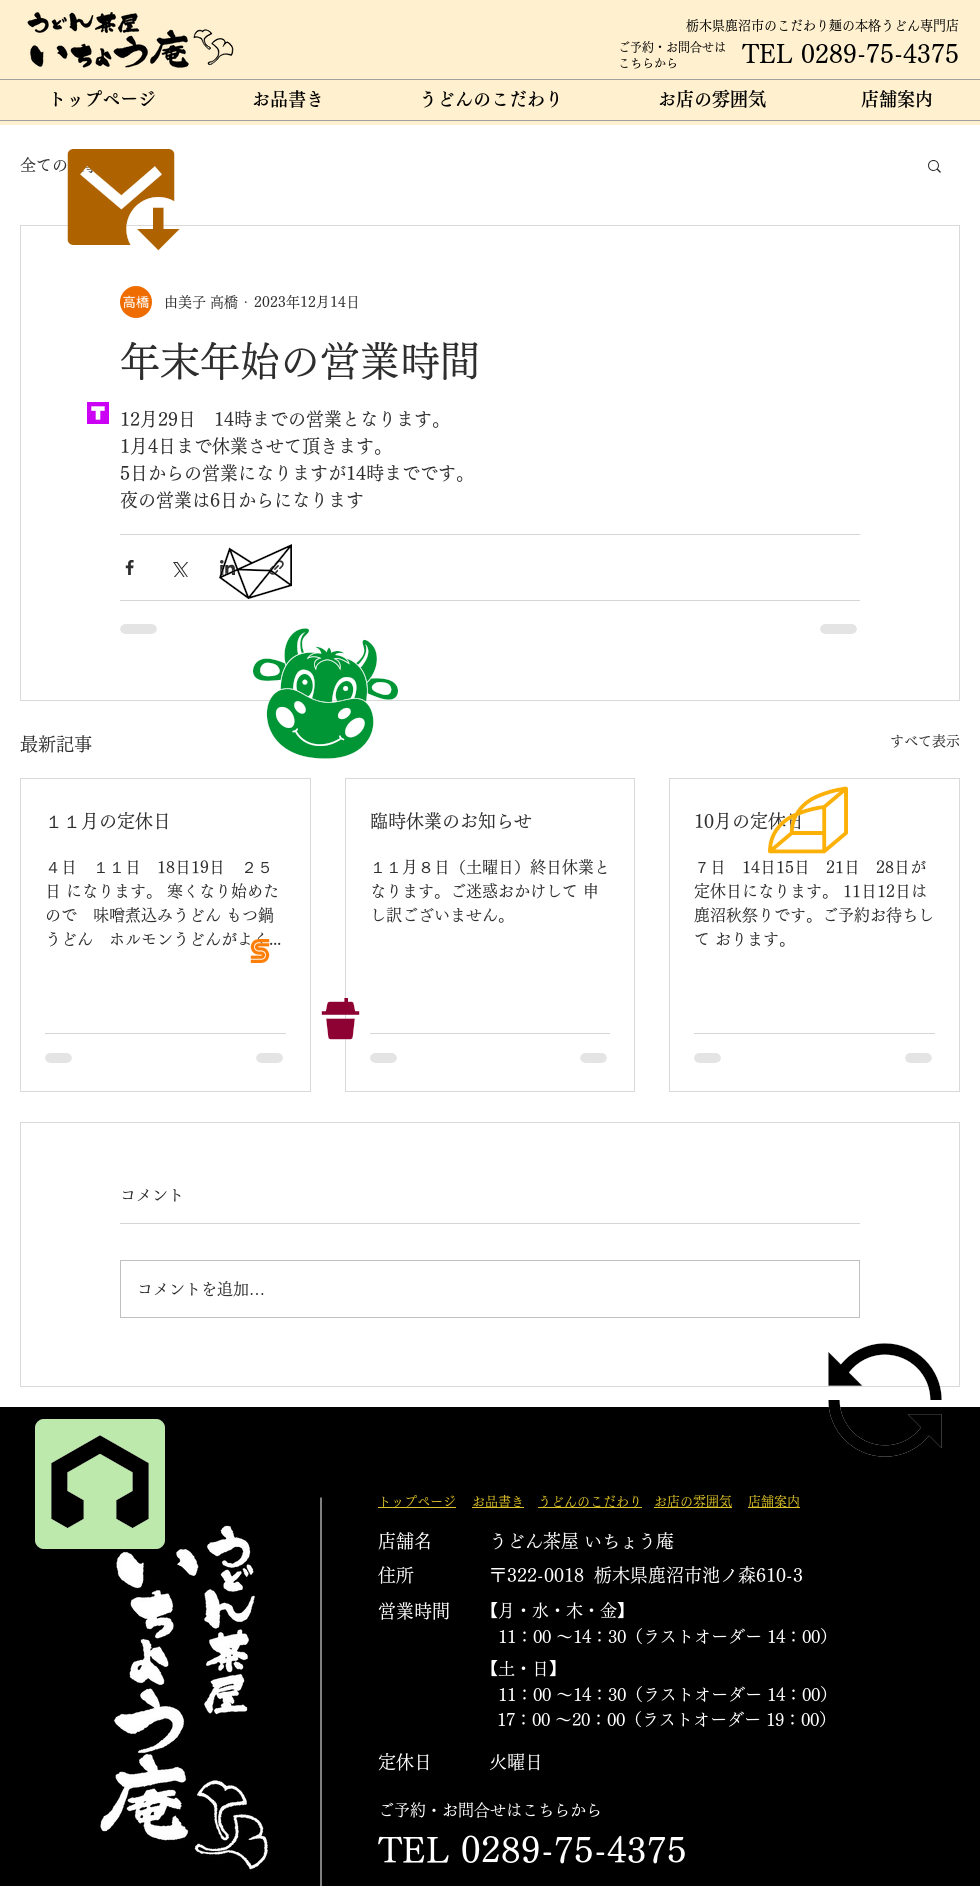 This screenshot has width=980, height=1886. I want to click on rollbar error monitoring service logo, so click(808, 820).